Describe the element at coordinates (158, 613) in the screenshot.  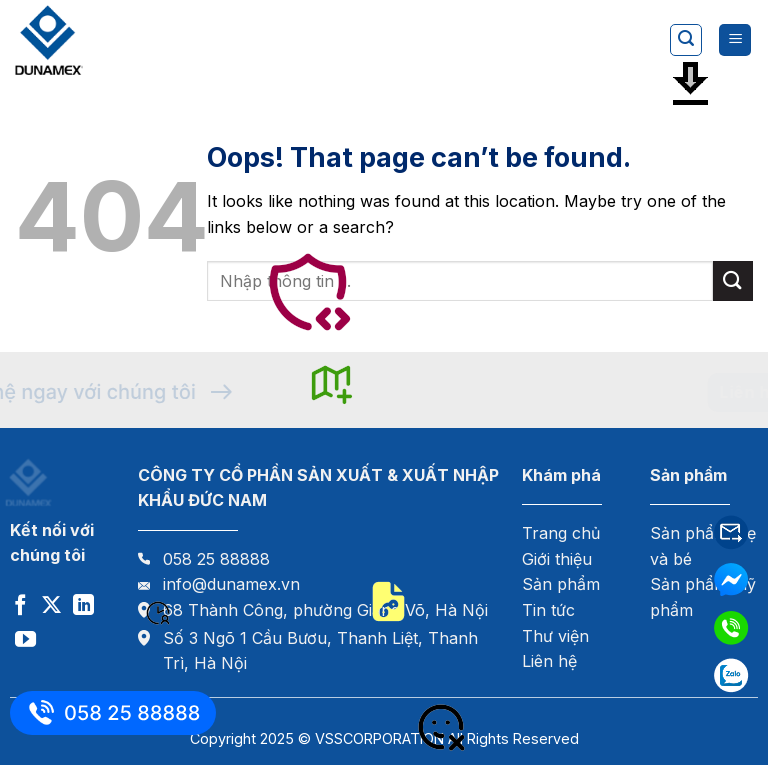
I see `view user's time or schedule` at that location.